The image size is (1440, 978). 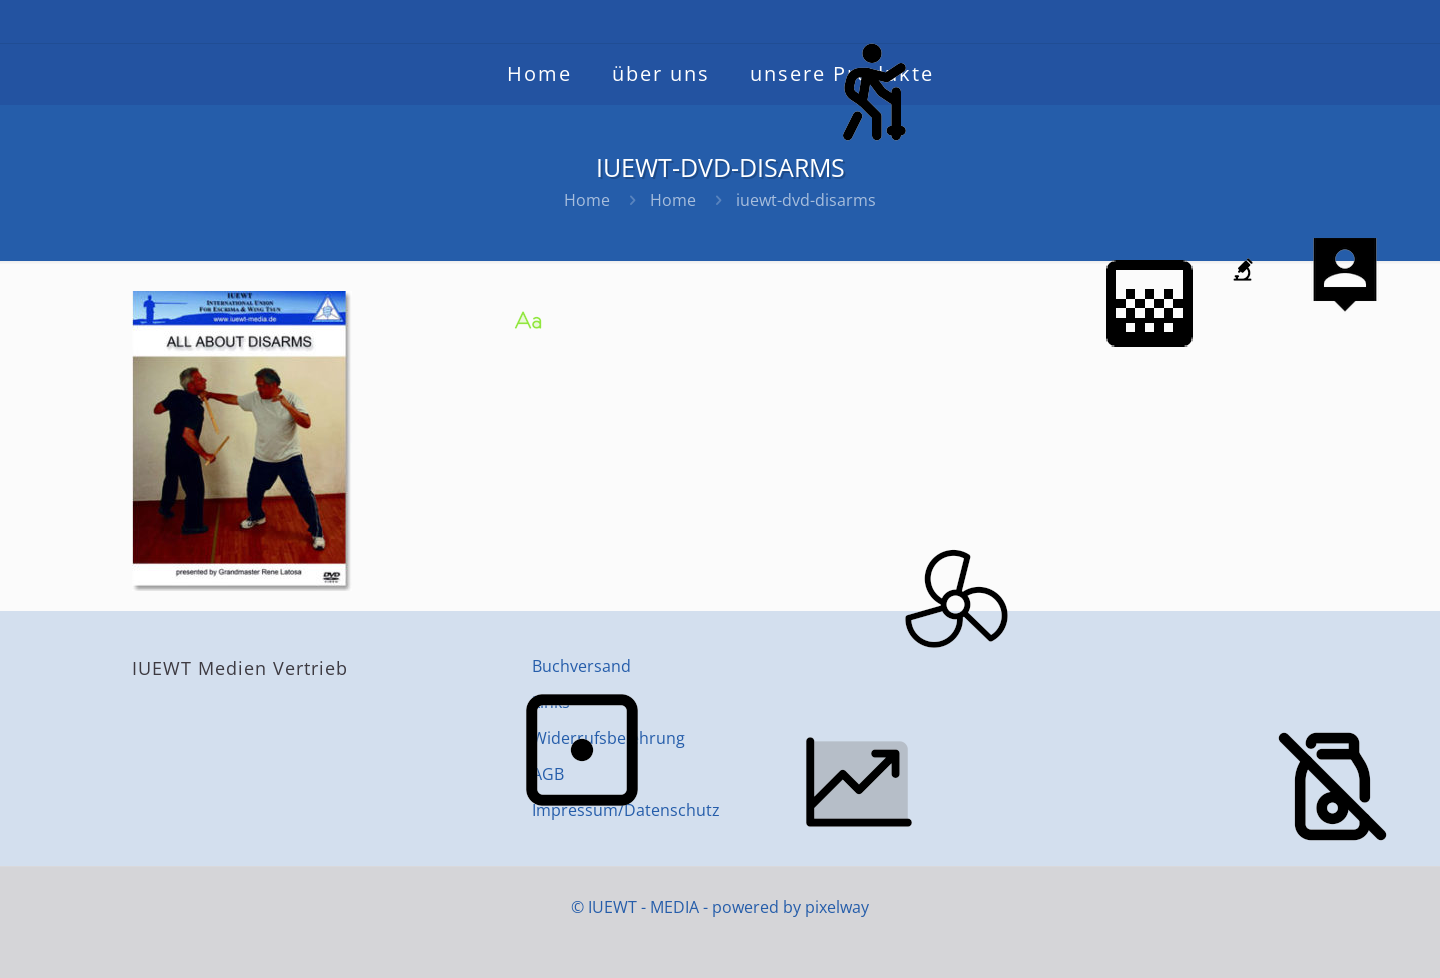 I want to click on access scientific or research tools, so click(x=1242, y=269).